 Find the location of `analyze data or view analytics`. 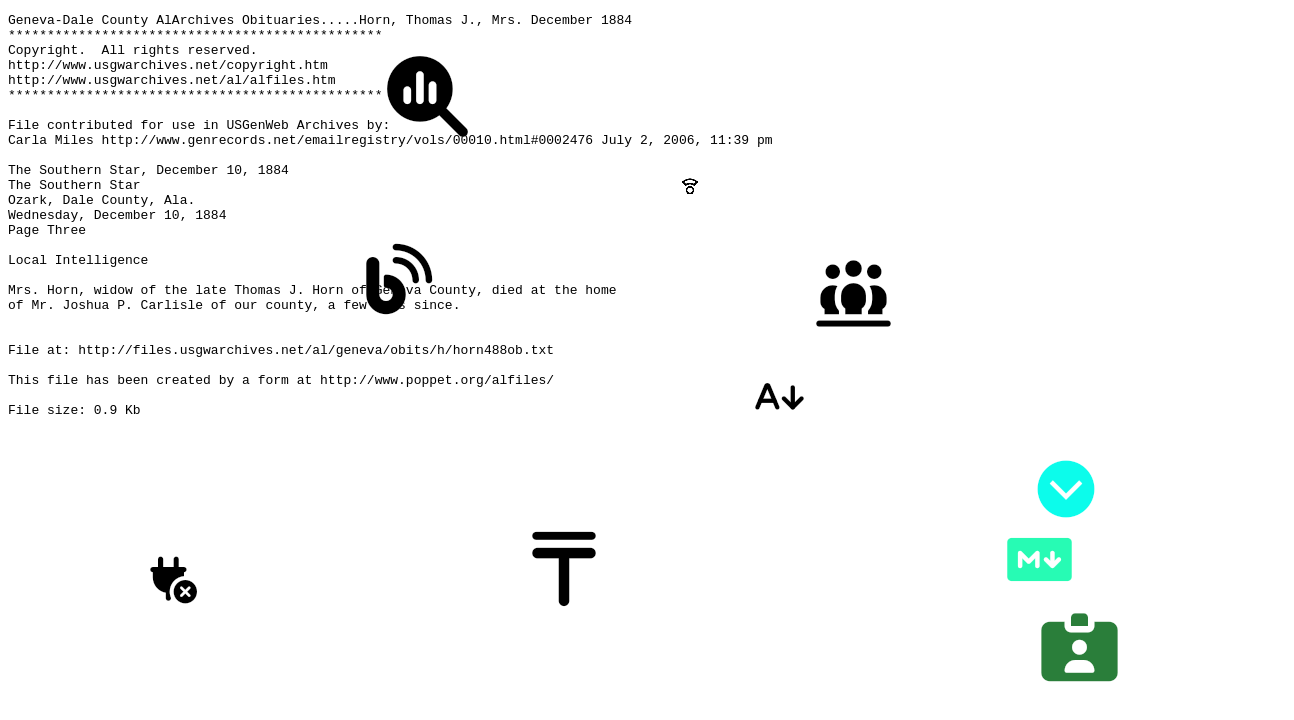

analyze data or view analytics is located at coordinates (427, 96).